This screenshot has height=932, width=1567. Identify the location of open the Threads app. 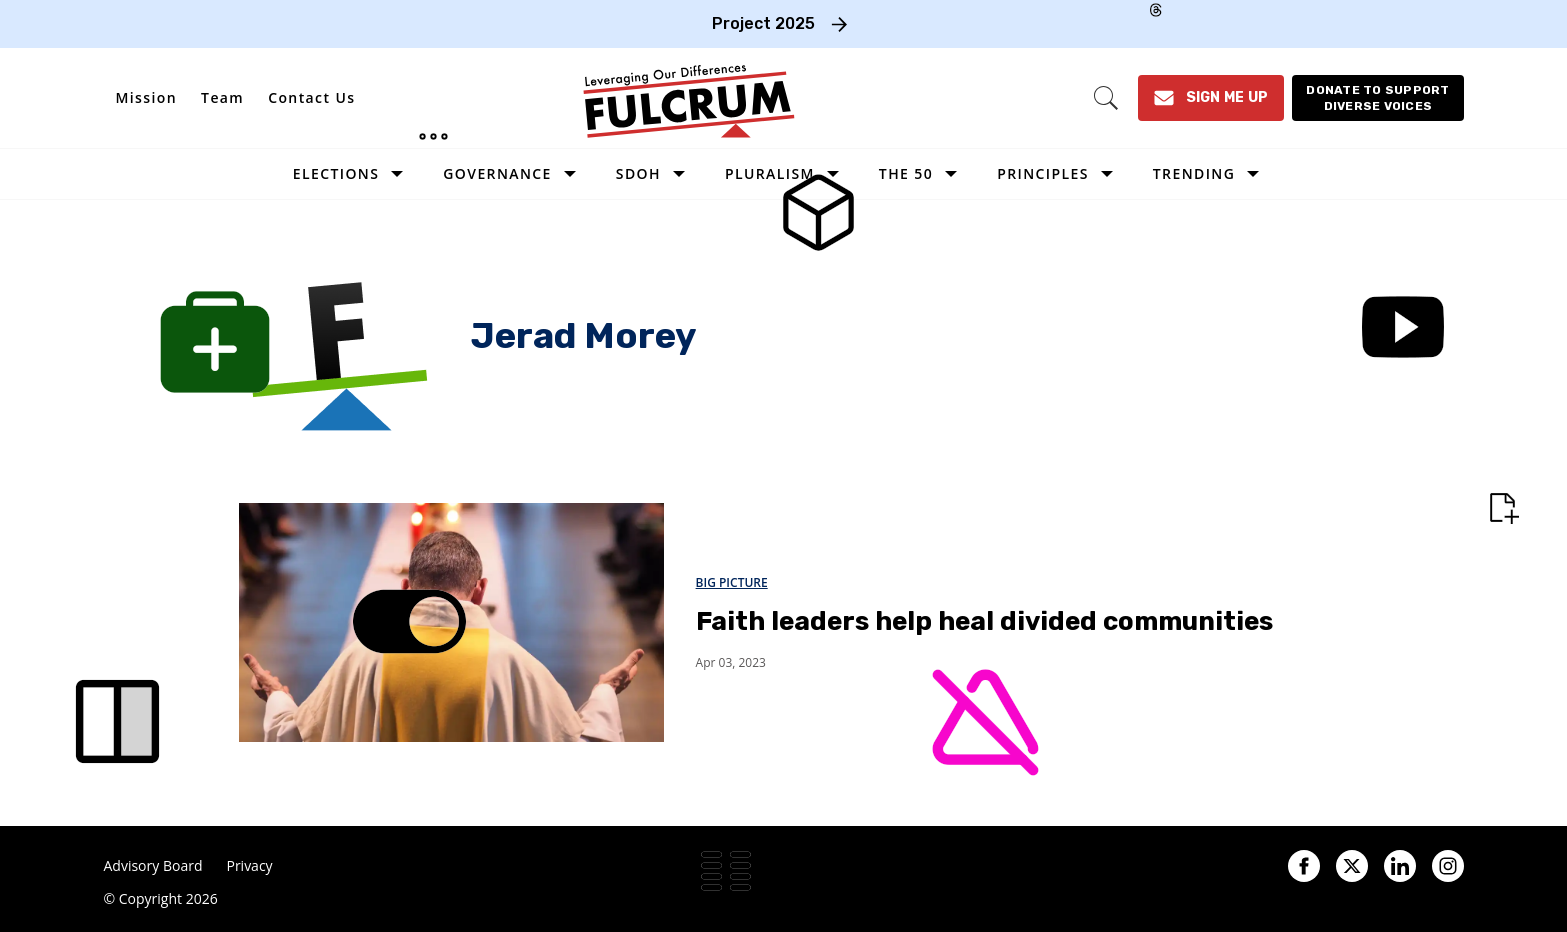
(1156, 10).